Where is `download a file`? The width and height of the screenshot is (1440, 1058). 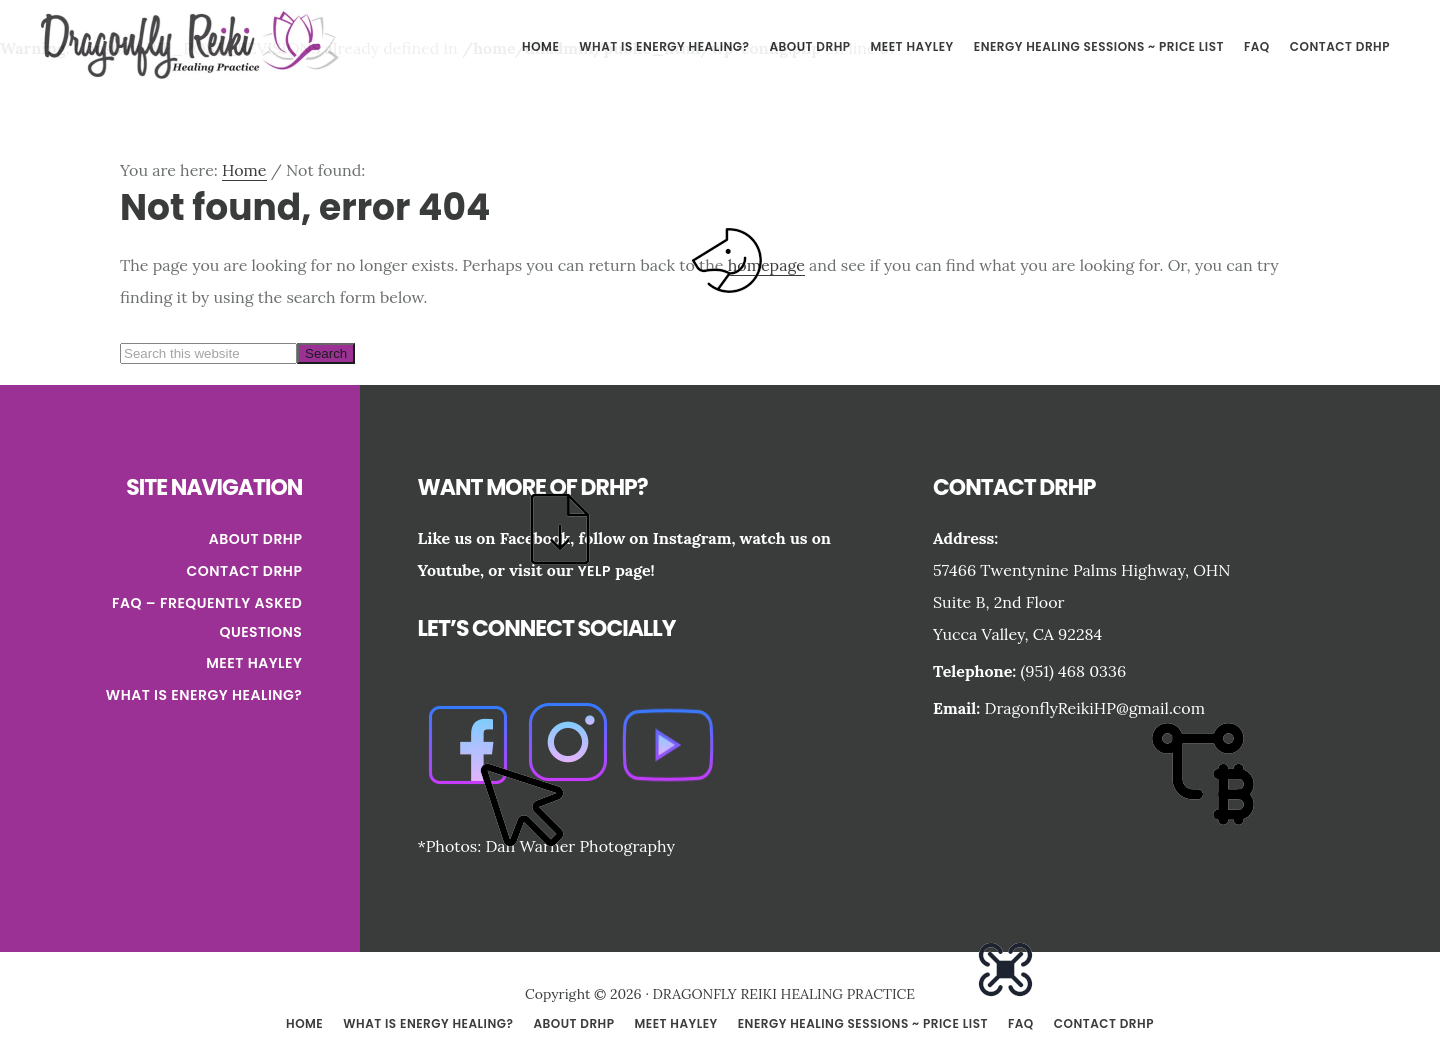 download a file is located at coordinates (560, 529).